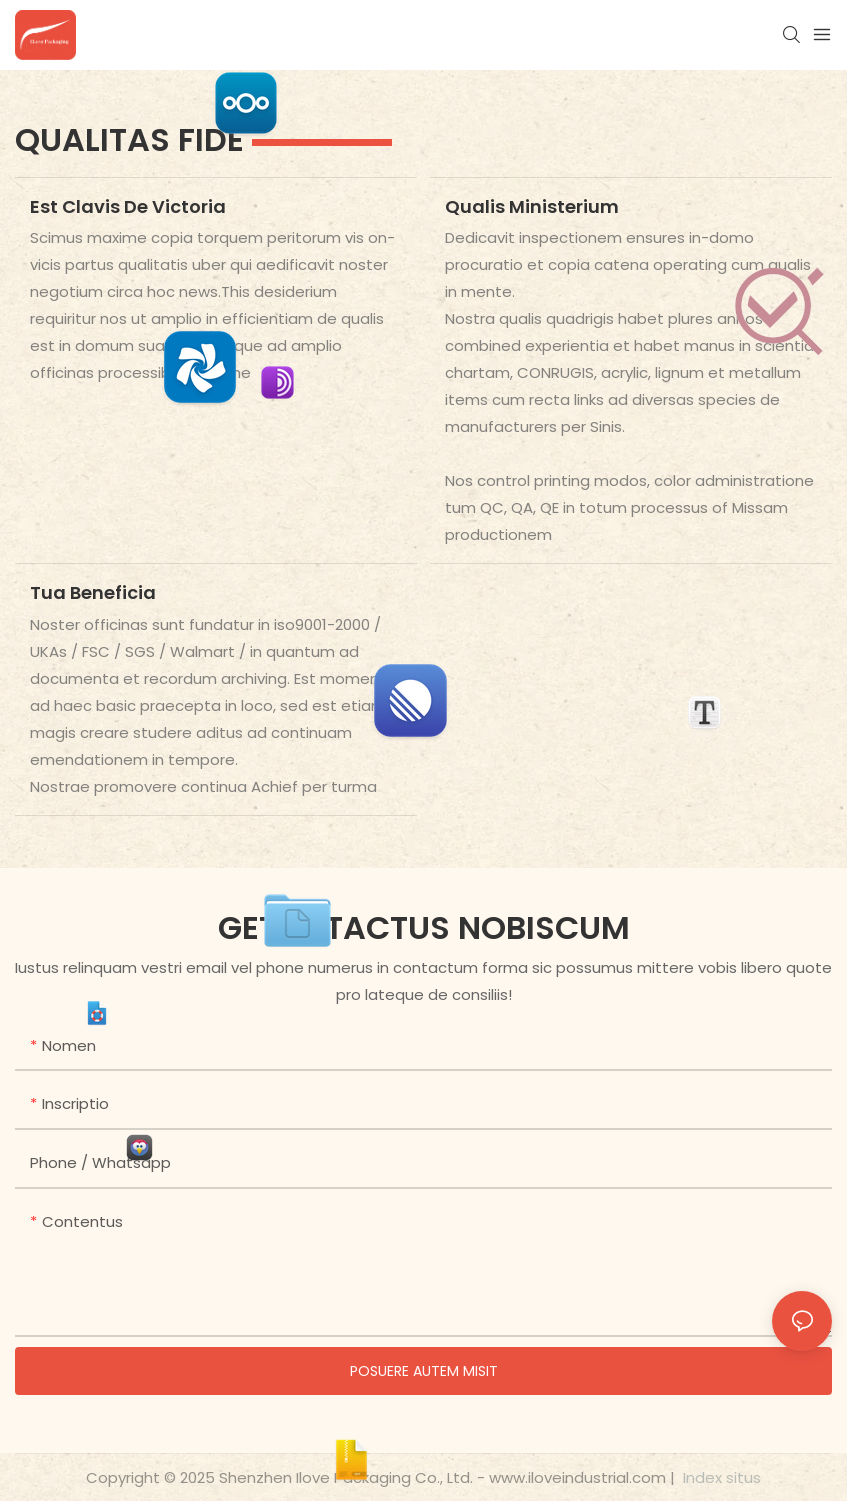  Describe the element at coordinates (297, 920) in the screenshot. I see `open your documents folder` at that location.